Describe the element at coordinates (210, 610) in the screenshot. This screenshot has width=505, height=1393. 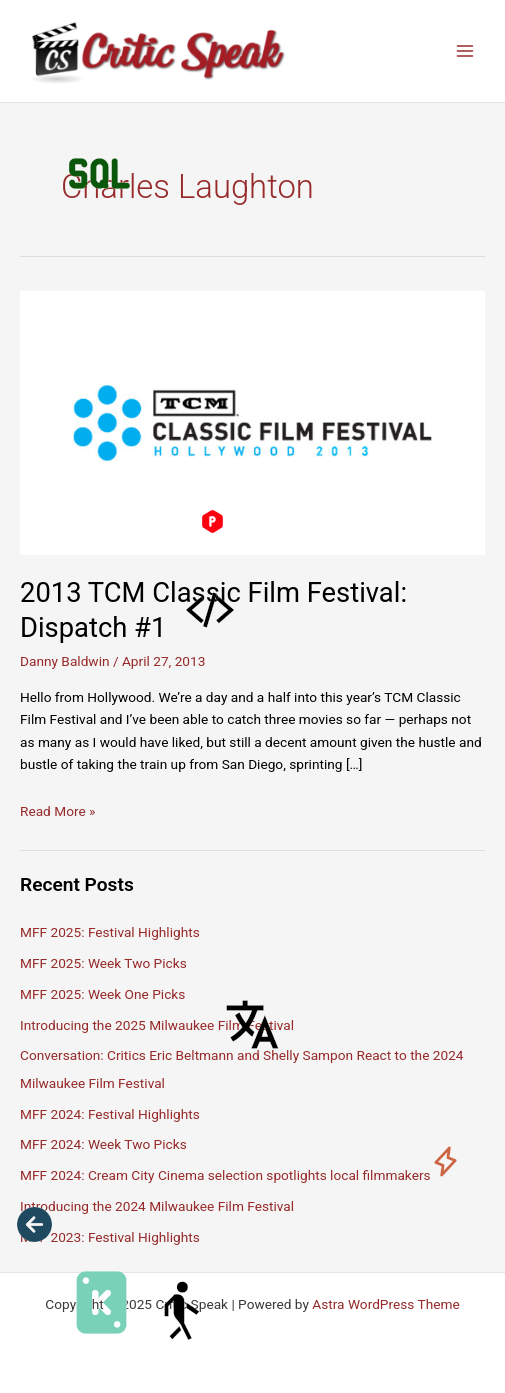
I see `view or edit source code` at that location.